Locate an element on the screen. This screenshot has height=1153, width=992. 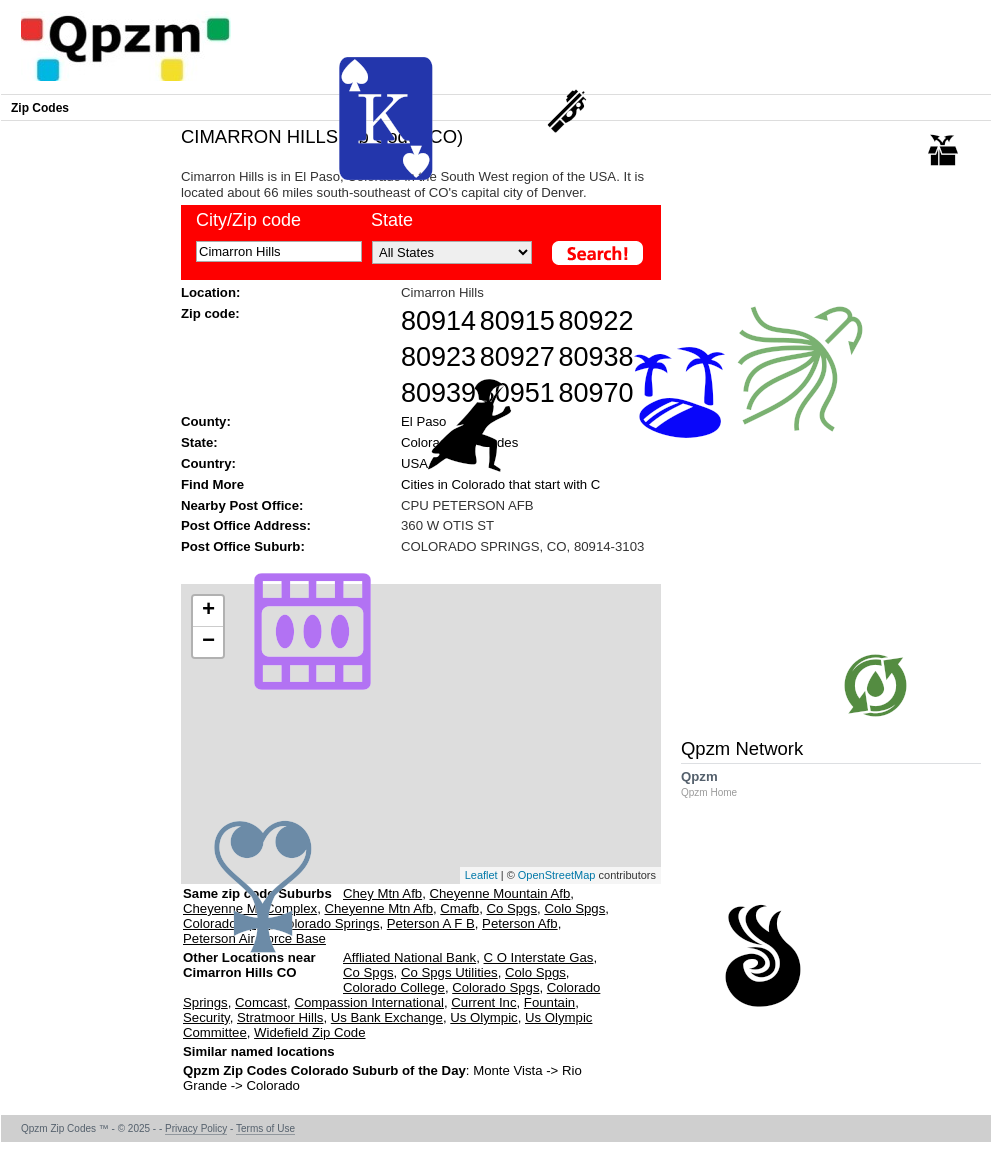
select a holy or religious faction in a game is located at coordinates (263, 885).